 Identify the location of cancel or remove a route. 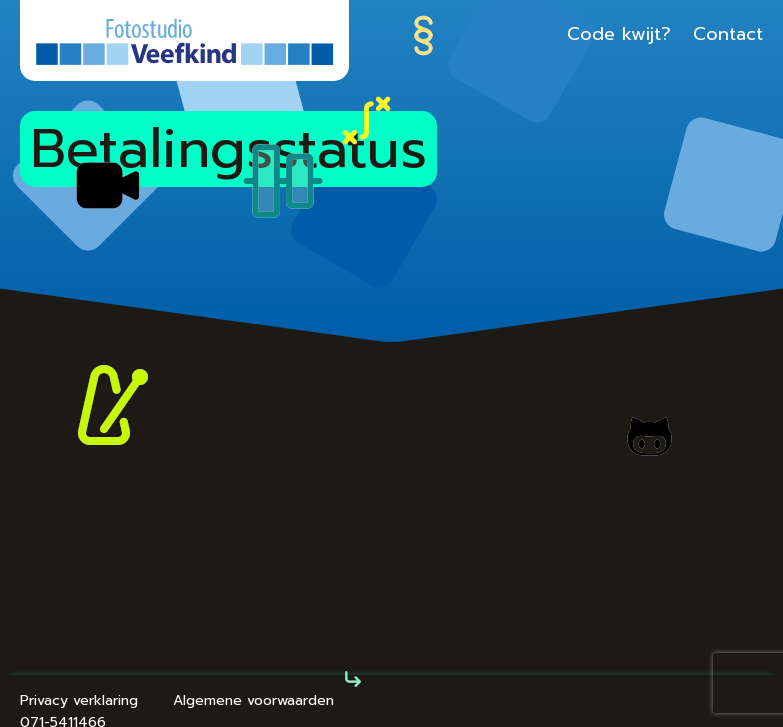
(366, 120).